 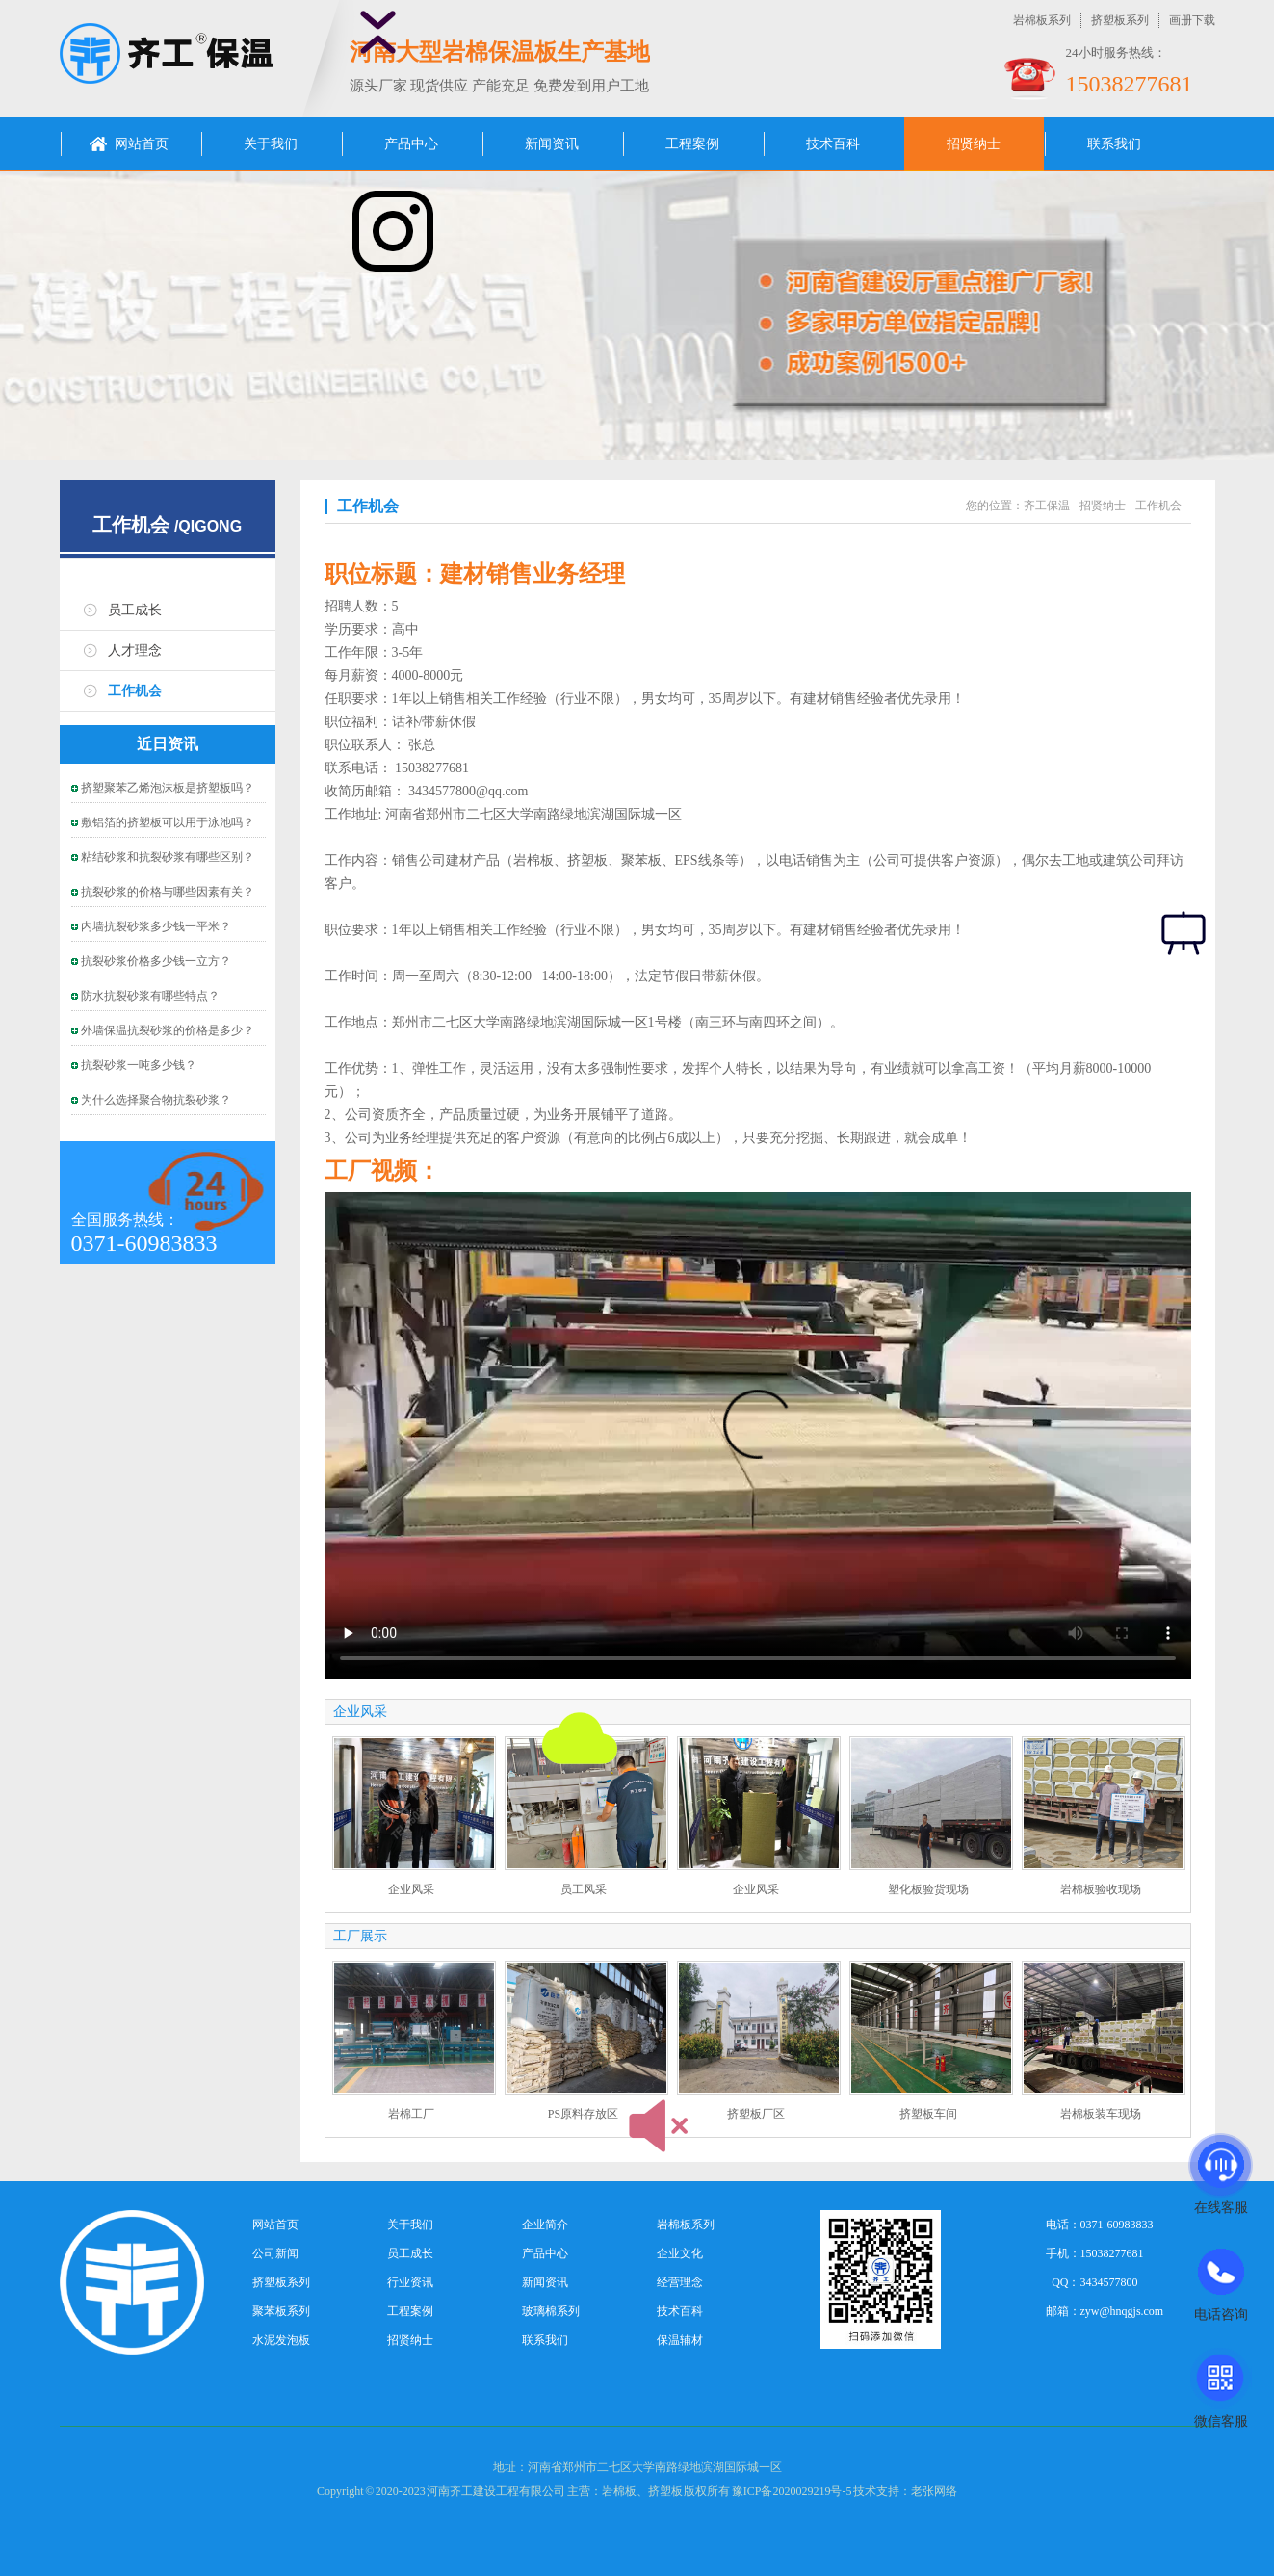 I want to click on collapse an expanded section or panel, so click(x=377, y=32).